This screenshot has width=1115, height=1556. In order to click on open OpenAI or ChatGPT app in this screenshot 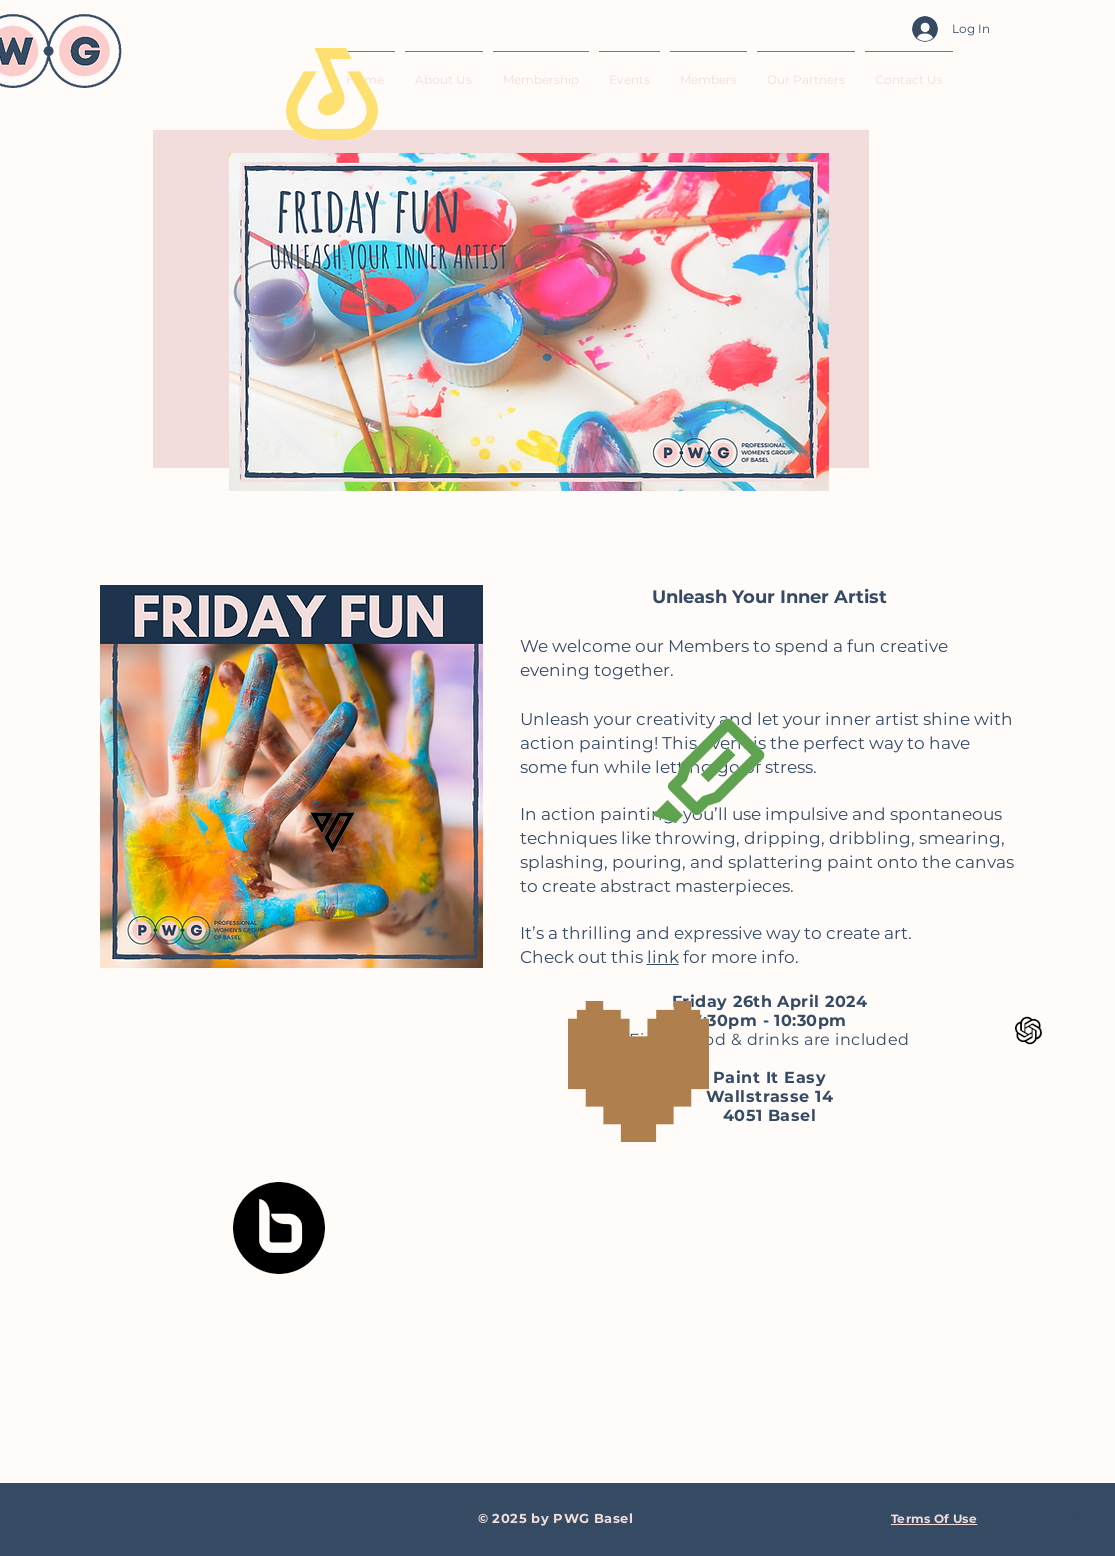, I will do `click(1028, 1030)`.